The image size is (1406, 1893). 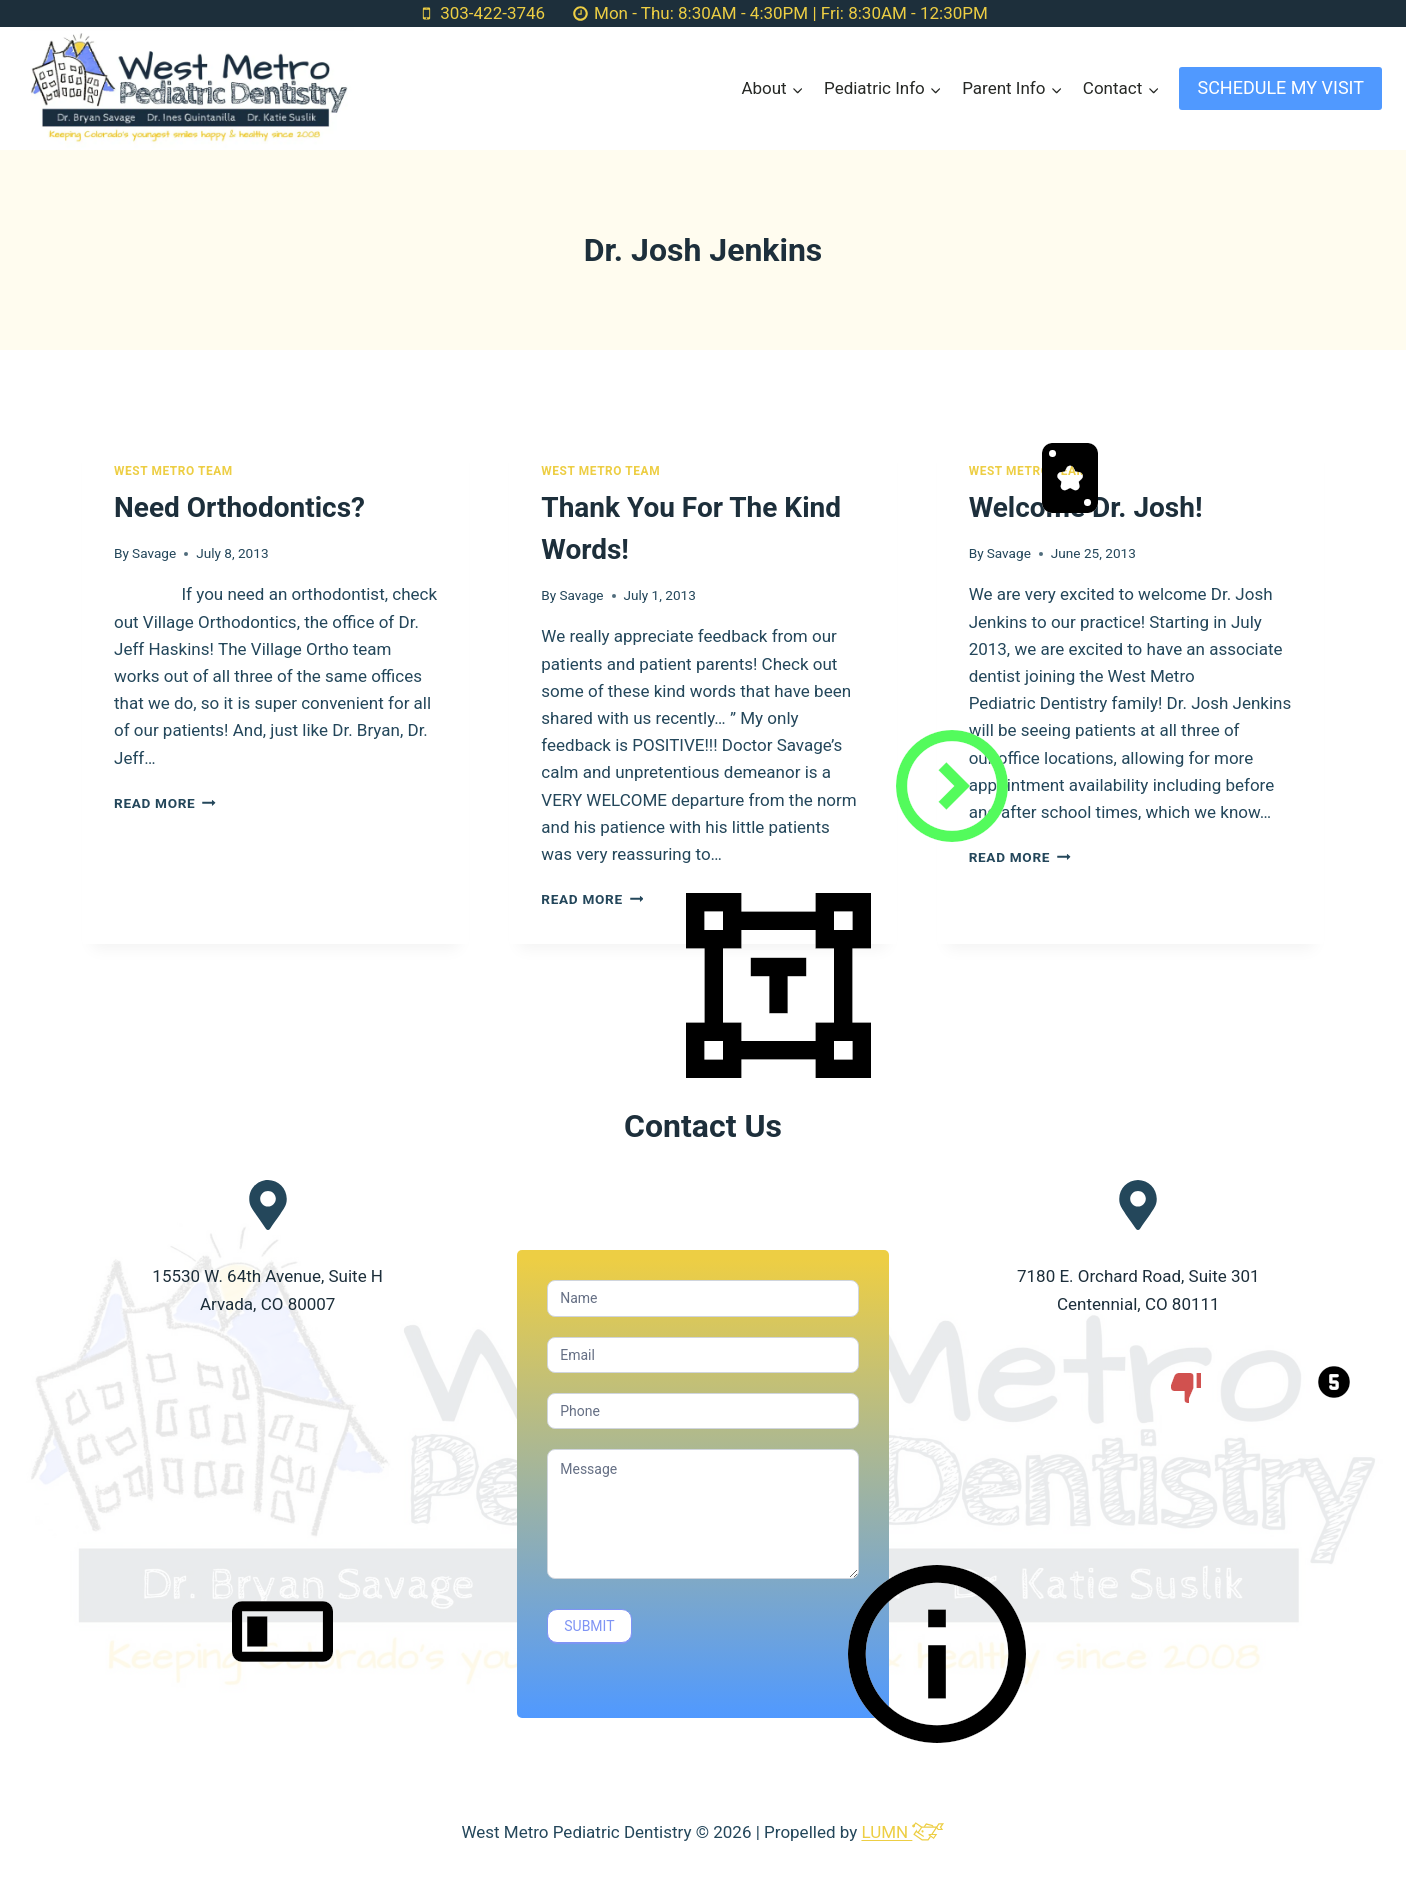 I want to click on indicates step 5 in a multi-step process, so click(x=1334, y=1382).